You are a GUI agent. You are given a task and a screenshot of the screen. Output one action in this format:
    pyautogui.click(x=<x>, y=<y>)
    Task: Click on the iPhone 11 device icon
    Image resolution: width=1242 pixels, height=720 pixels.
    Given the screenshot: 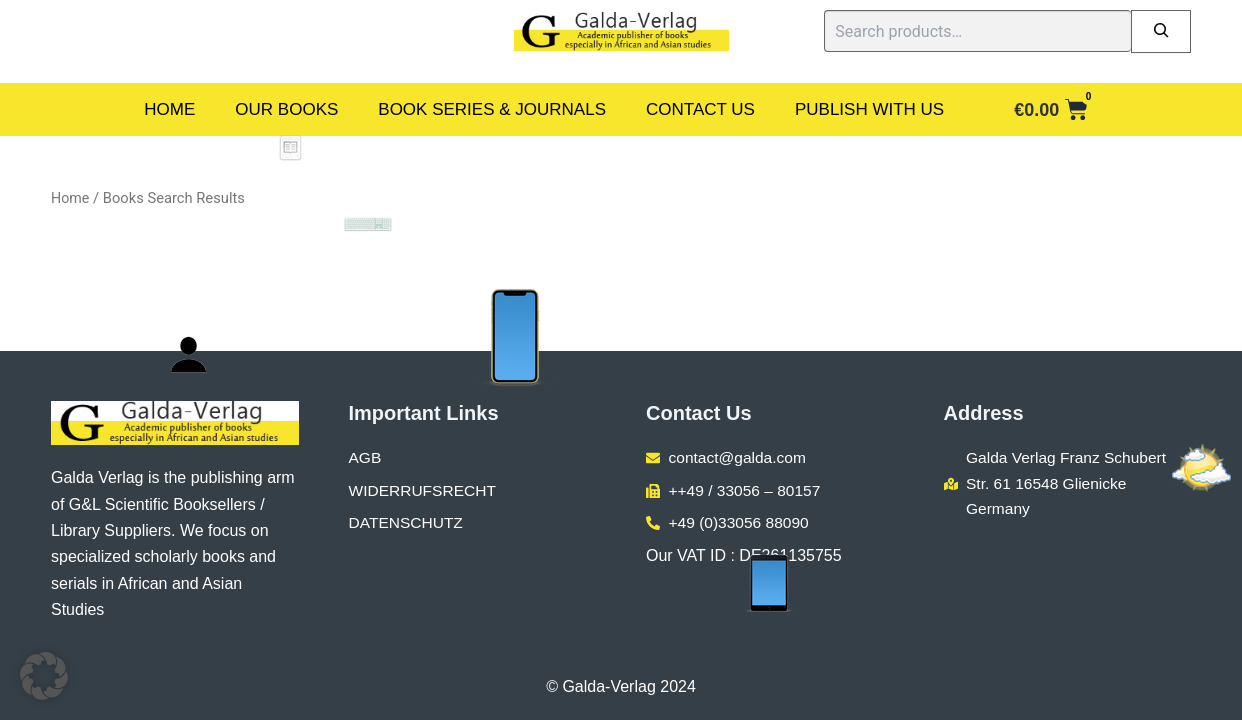 What is the action you would take?
    pyautogui.click(x=515, y=338)
    